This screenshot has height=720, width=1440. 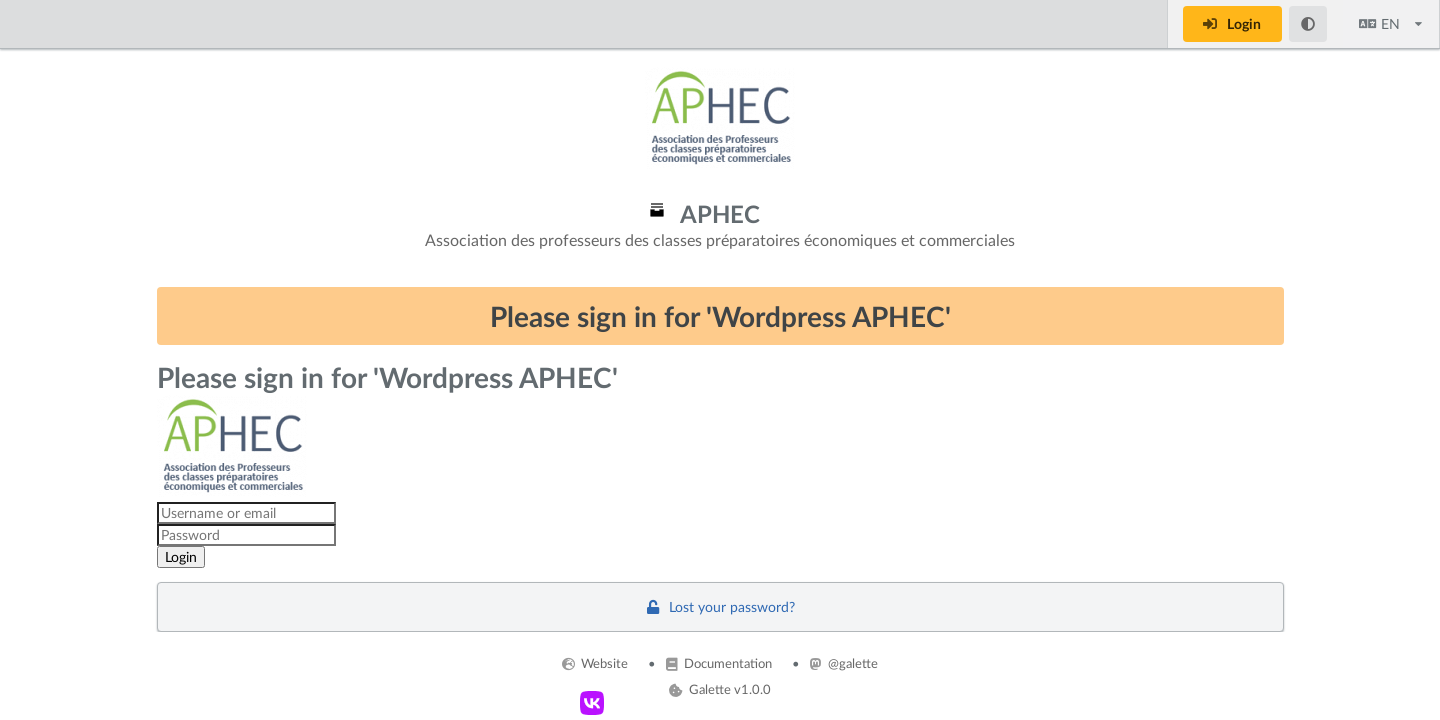 What do you see at coordinates (657, 210) in the screenshot?
I see `access archived files or documents` at bounding box center [657, 210].